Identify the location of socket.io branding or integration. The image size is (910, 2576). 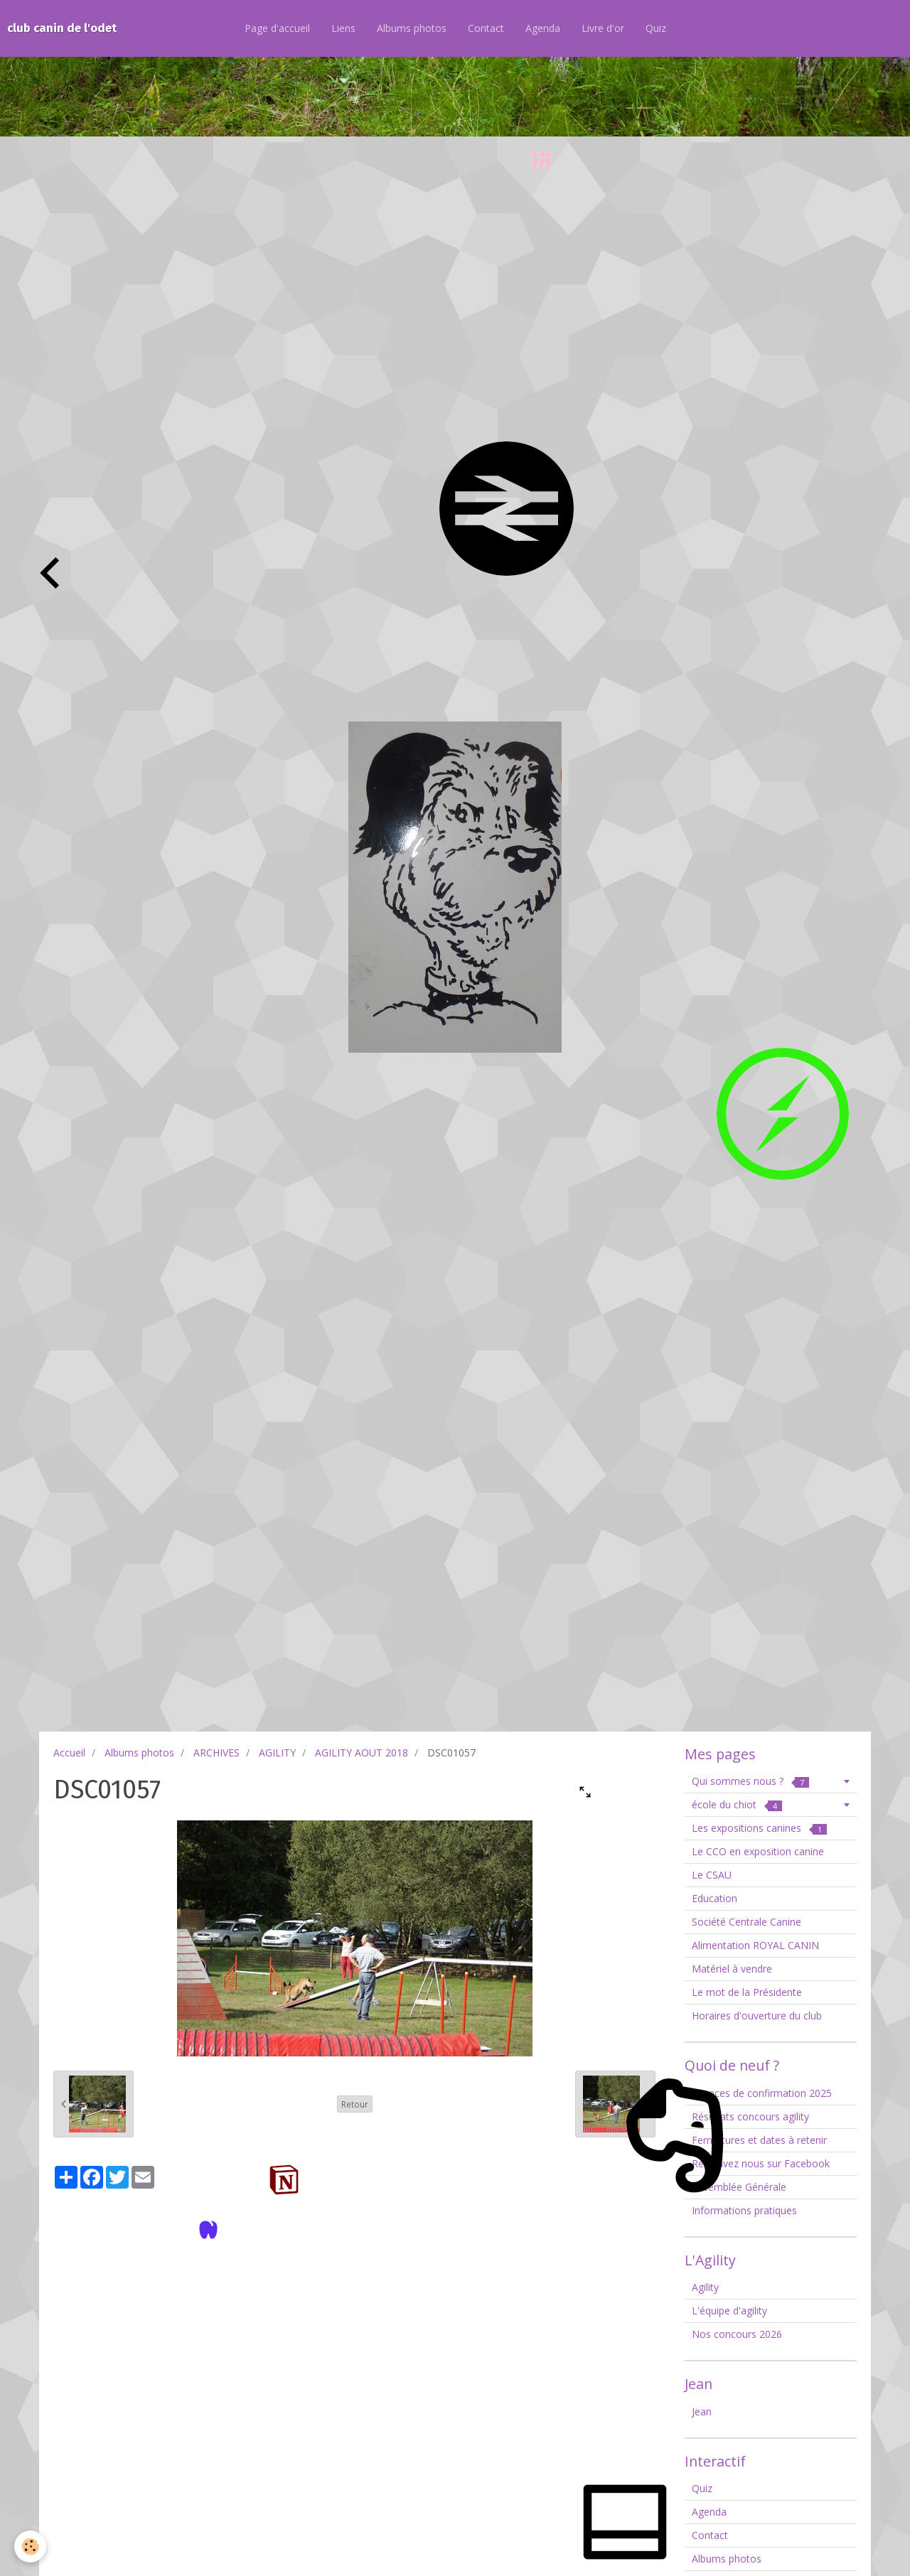
(783, 1114).